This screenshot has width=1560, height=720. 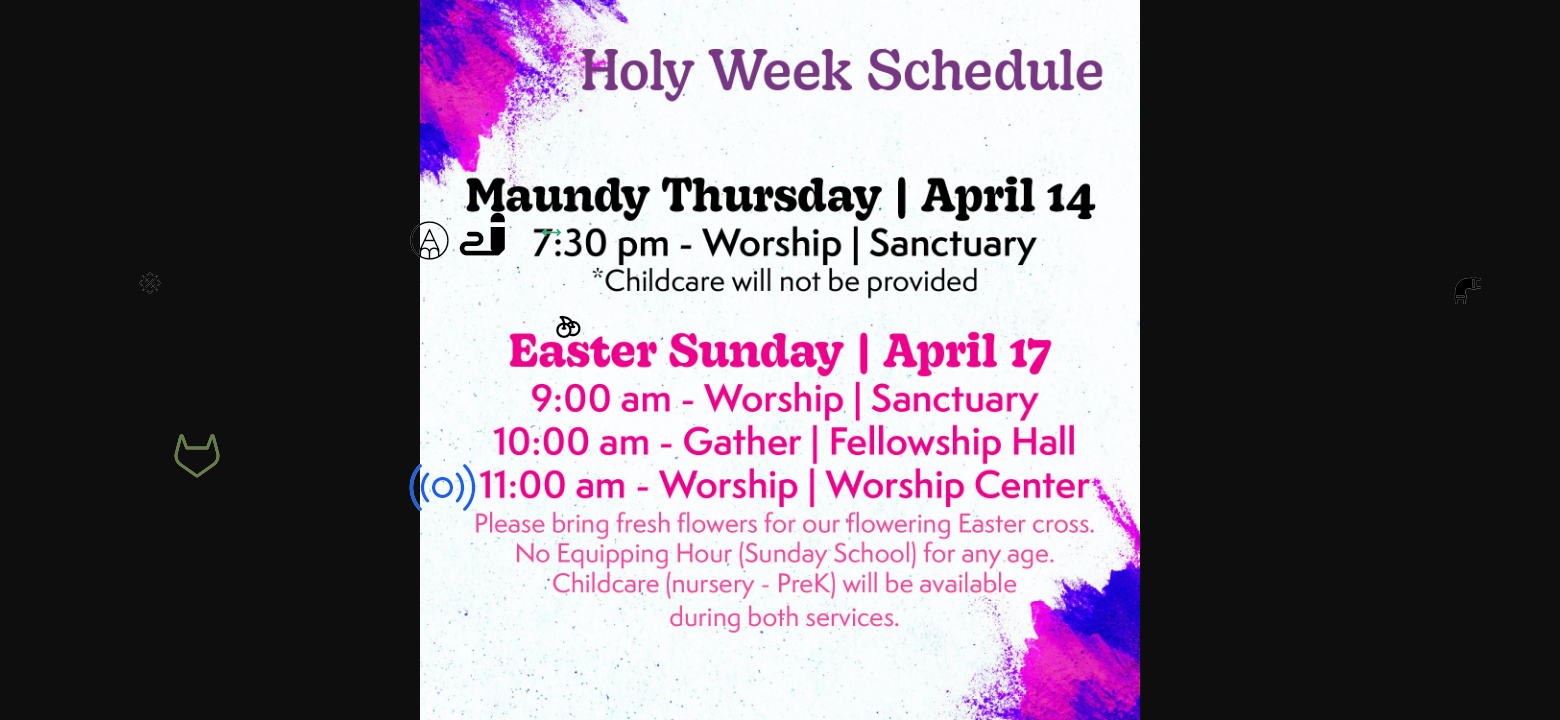 I want to click on start a live broadcast or stream, so click(x=442, y=487).